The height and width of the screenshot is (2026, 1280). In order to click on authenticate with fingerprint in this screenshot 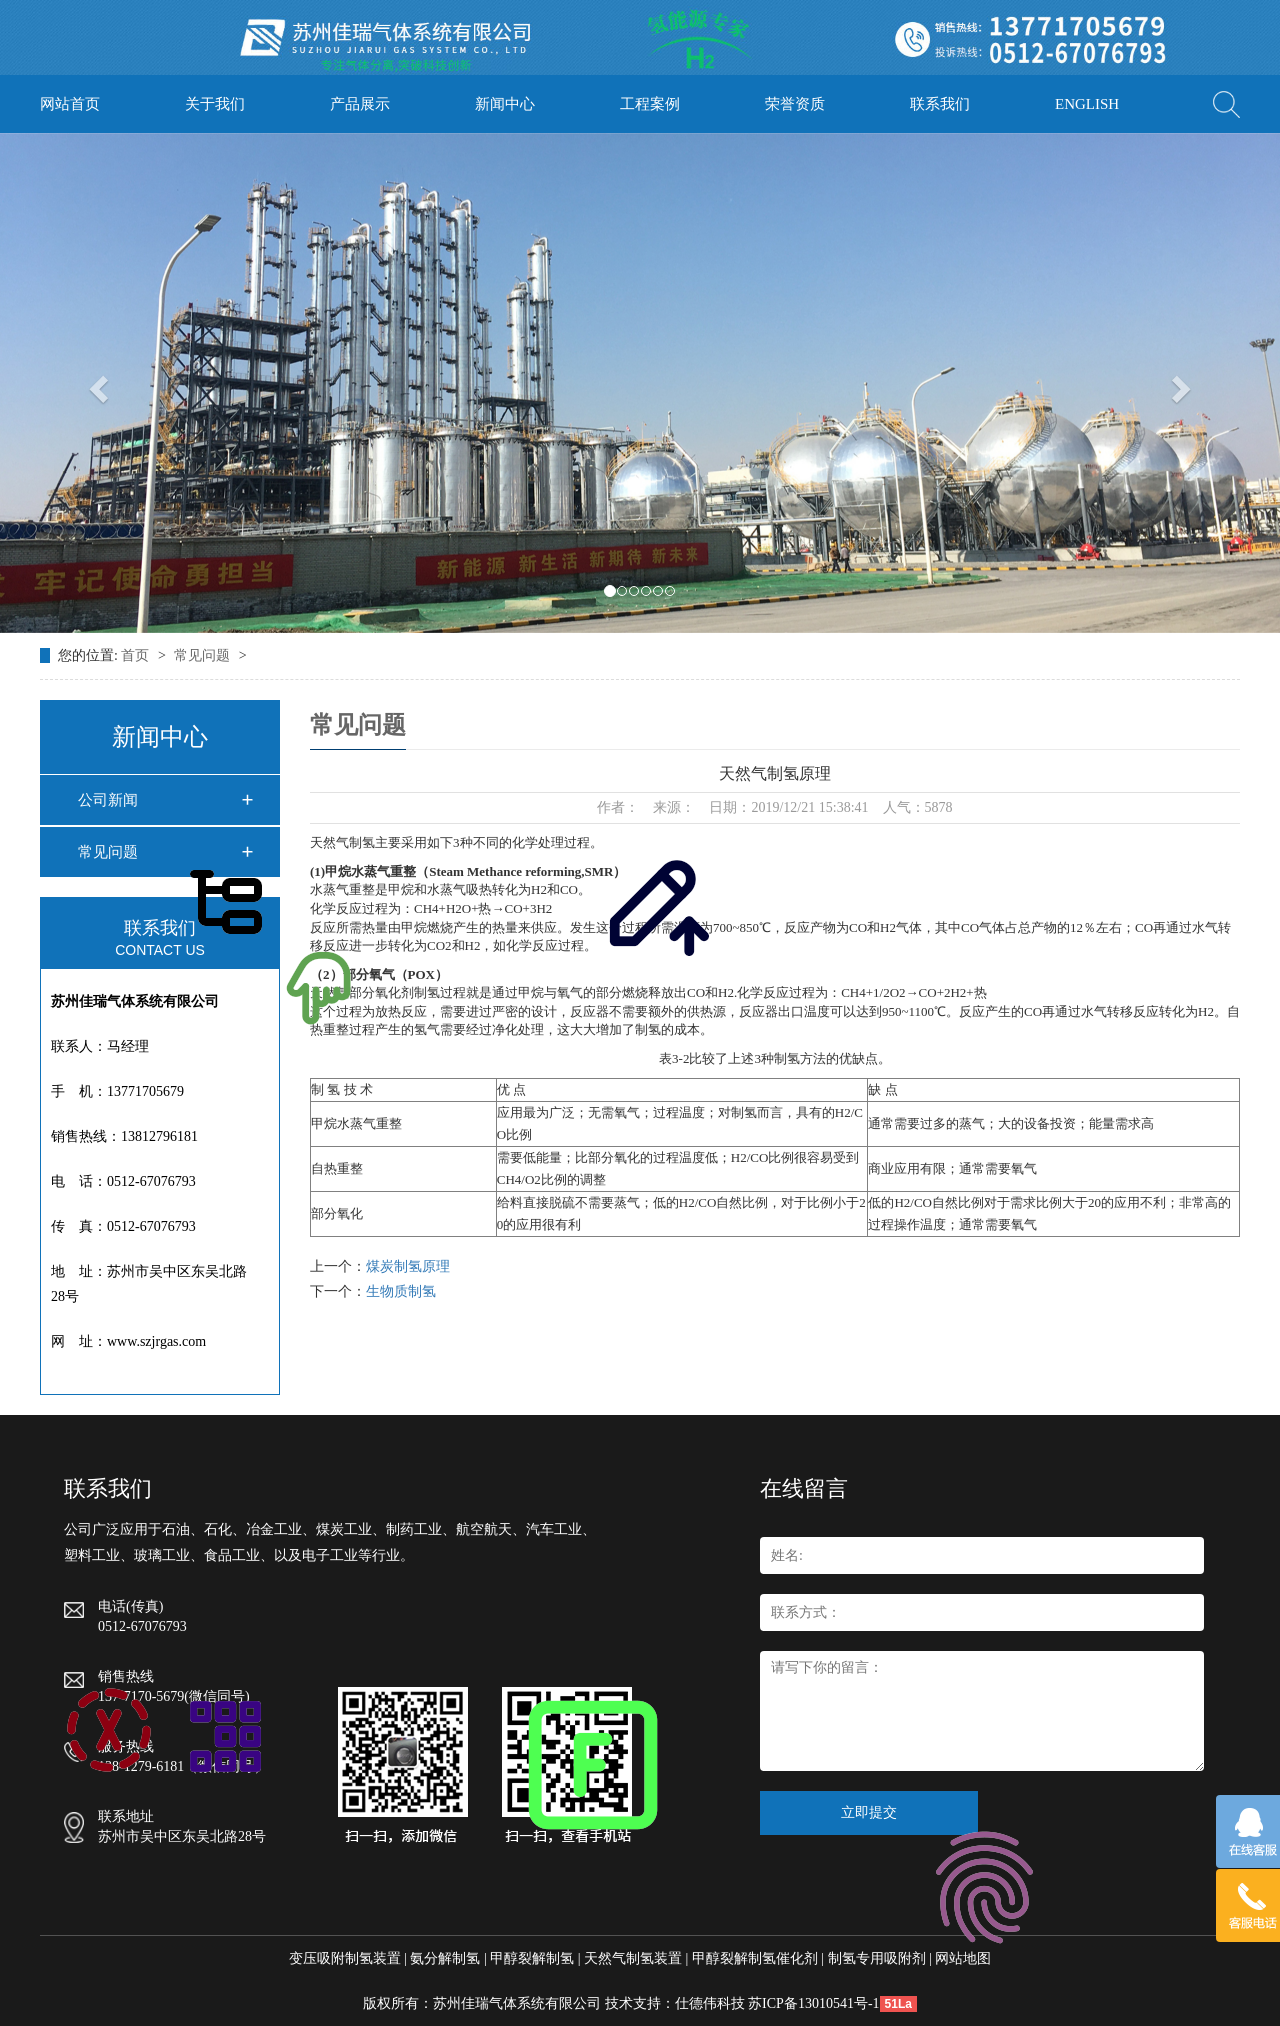, I will do `click(984, 1887)`.